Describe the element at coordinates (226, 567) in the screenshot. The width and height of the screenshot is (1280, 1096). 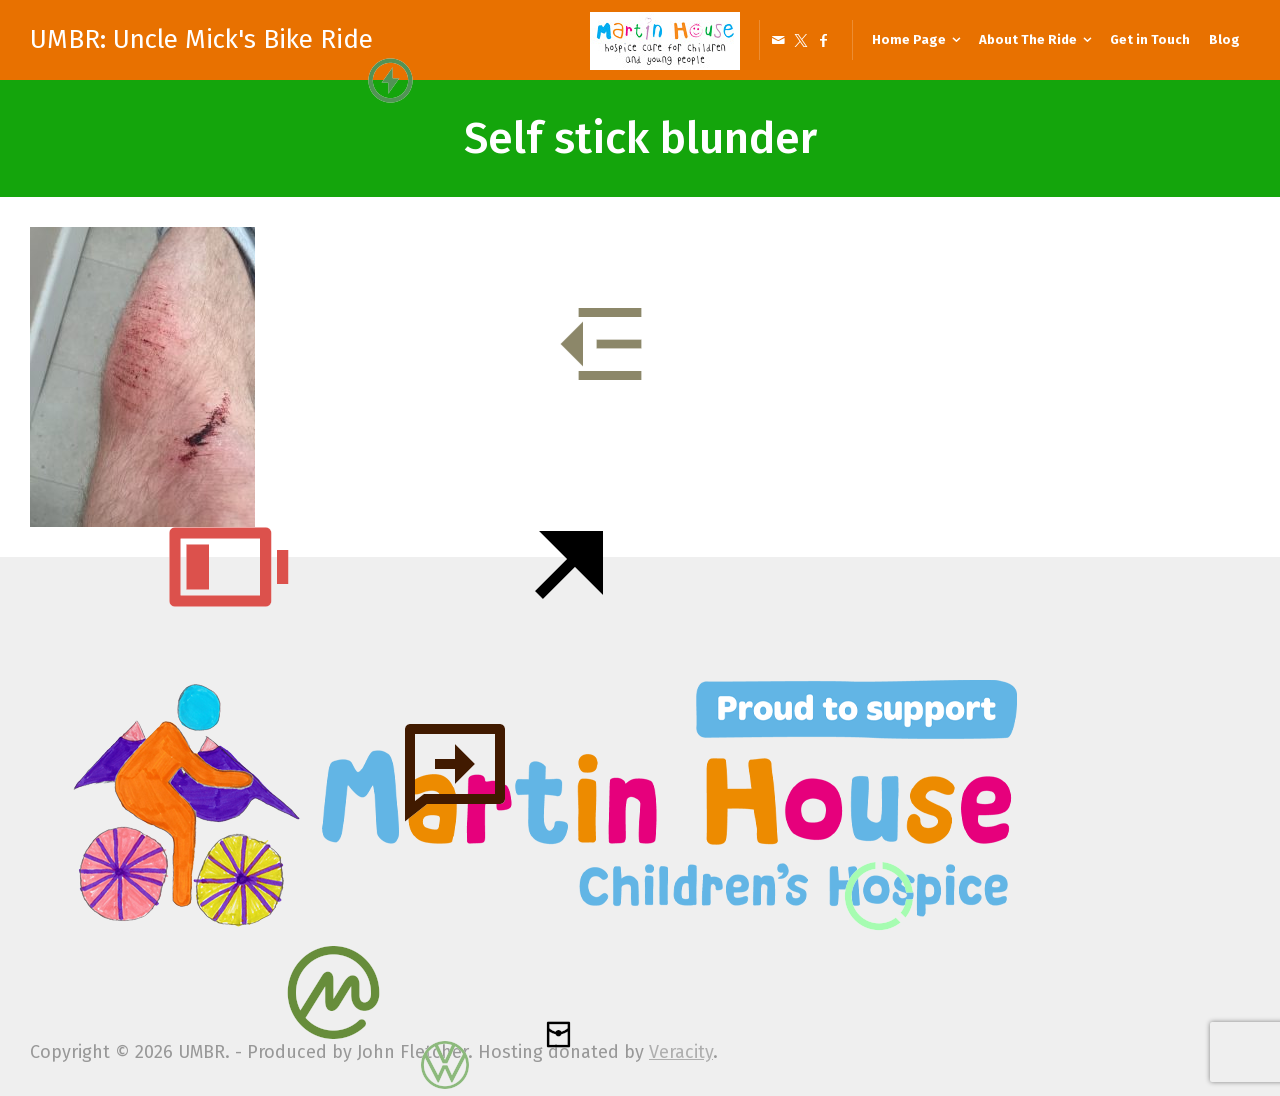
I see `indicates low battery status` at that location.